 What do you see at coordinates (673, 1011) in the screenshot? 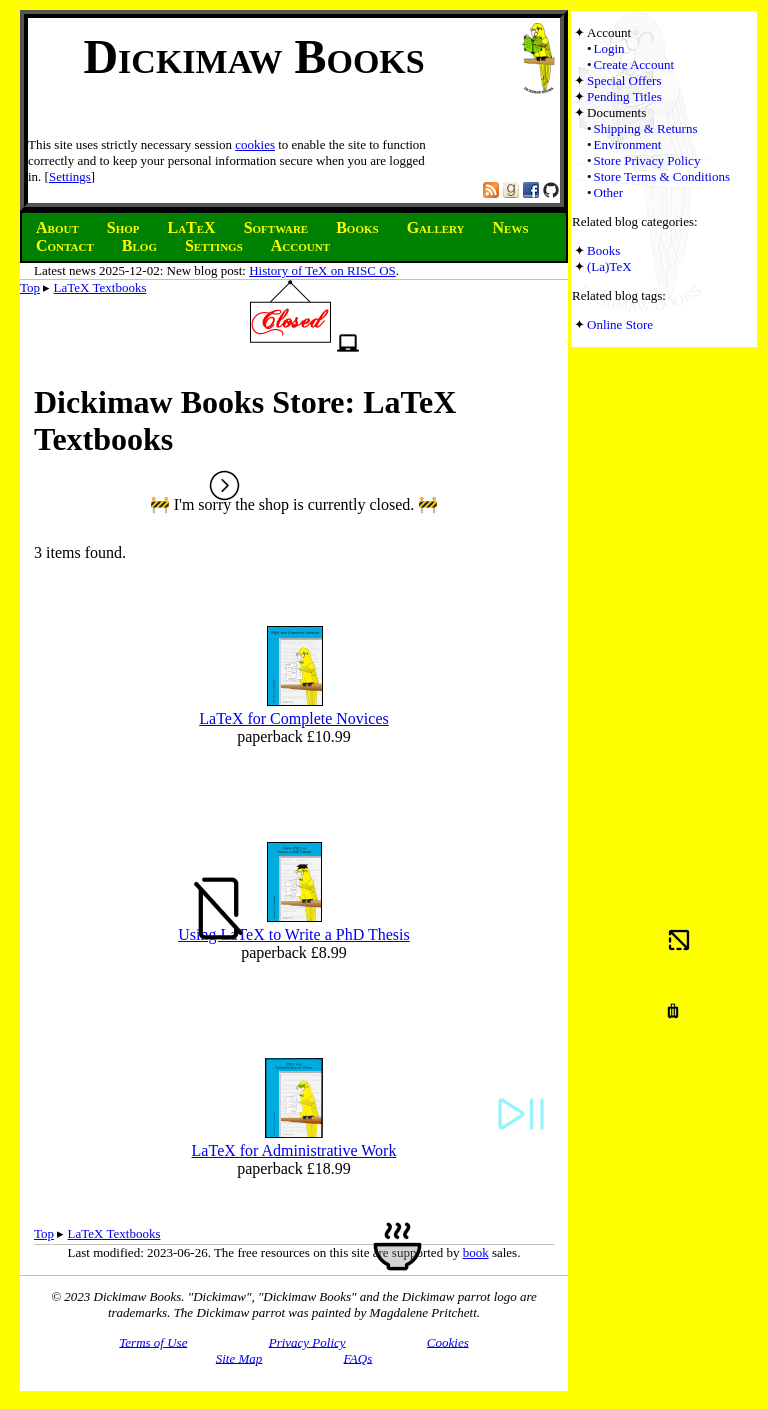
I see `access travel or trip information` at bounding box center [673, 1011].